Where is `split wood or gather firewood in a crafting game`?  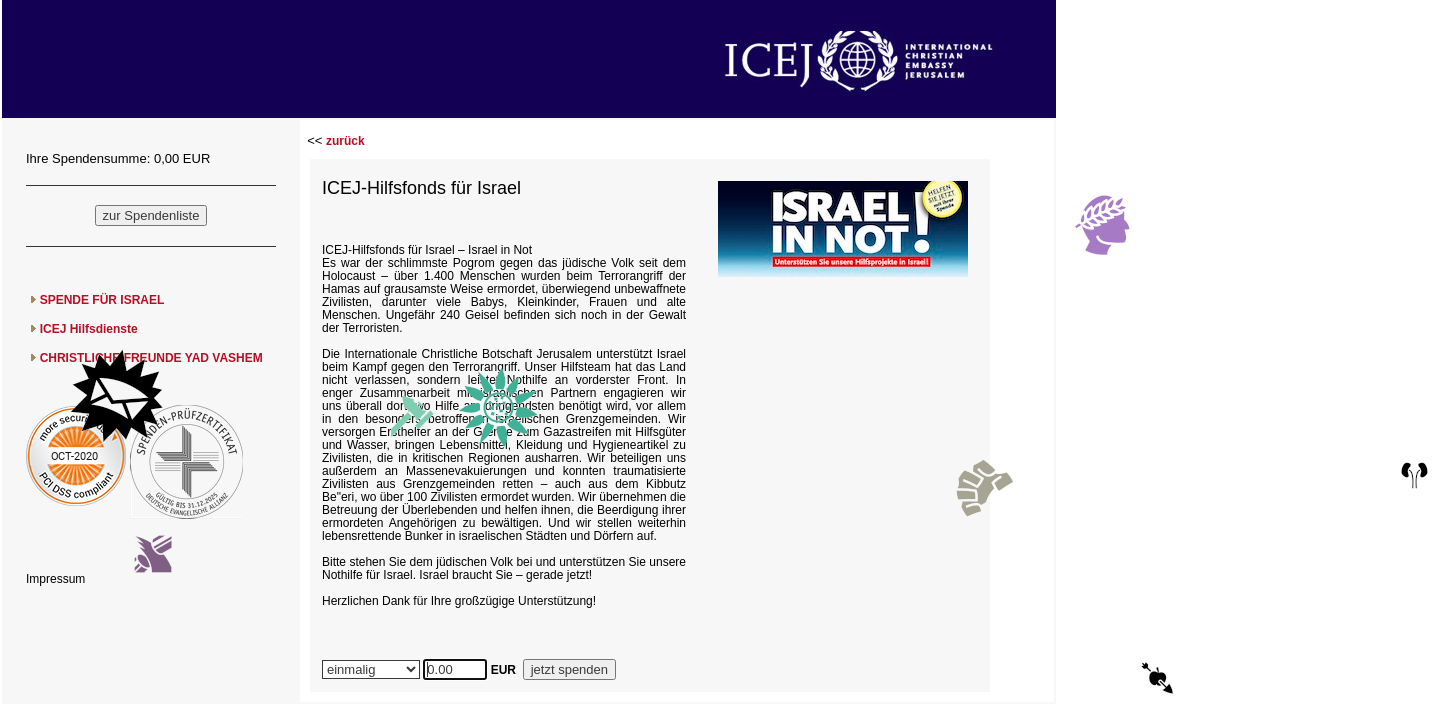
split wood or gather firewood in a crafting game is located at coordinates (153, 554).